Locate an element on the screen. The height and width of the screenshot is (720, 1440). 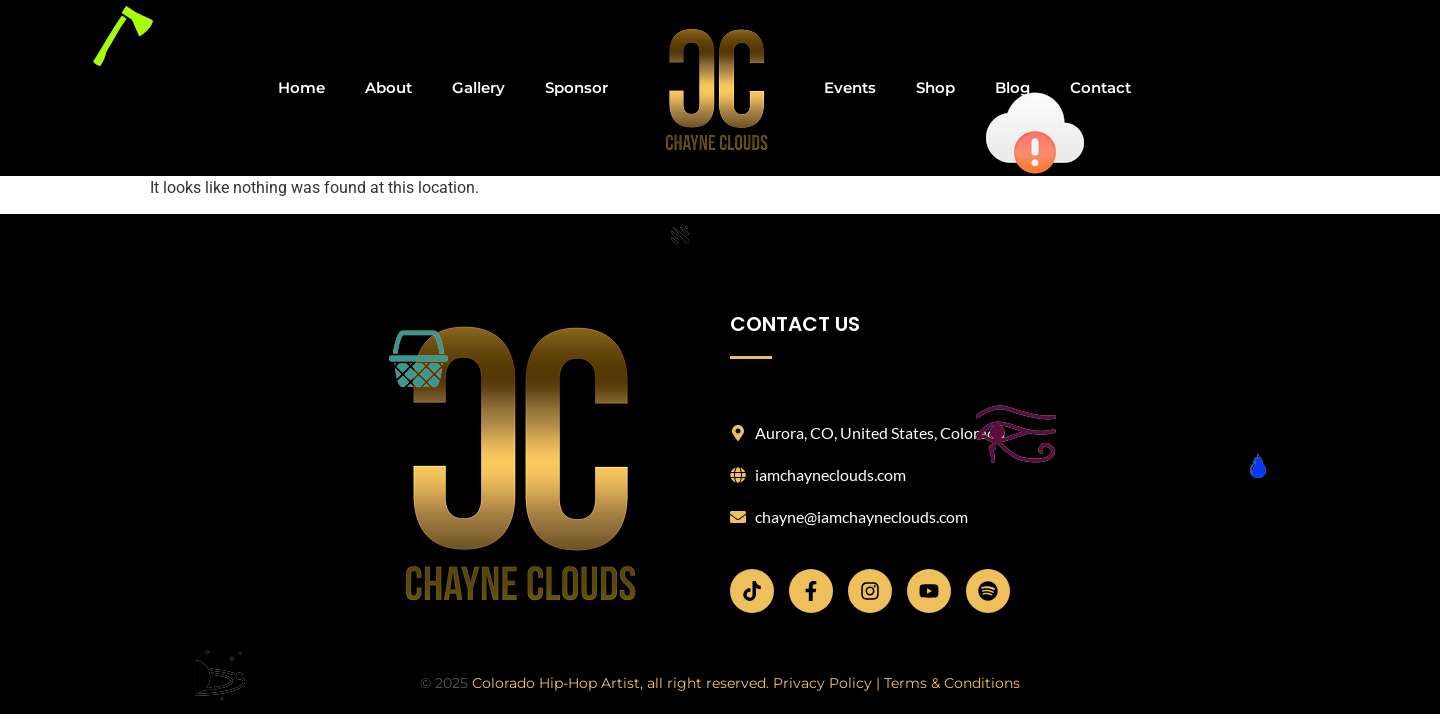
indicates heavy rain weather condition is located at coordinates (680, 235).